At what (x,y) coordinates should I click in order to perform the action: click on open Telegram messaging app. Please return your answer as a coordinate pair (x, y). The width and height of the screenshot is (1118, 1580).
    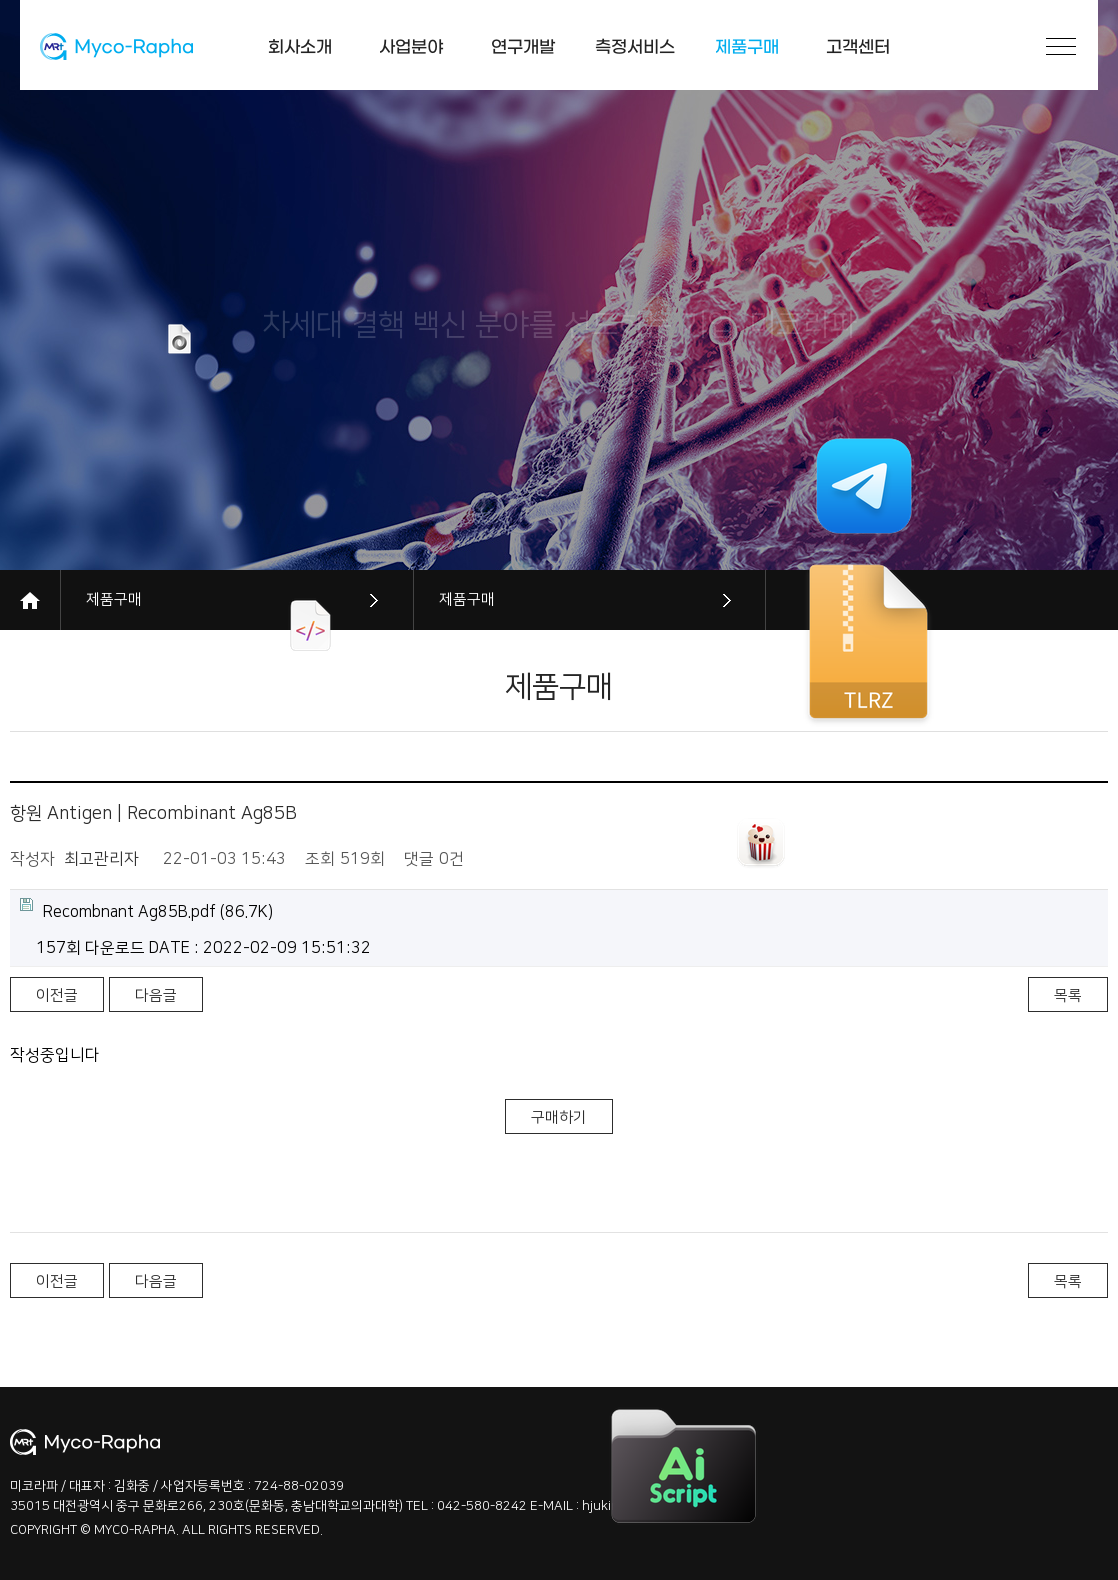
    Looking at the image, I should click on (864, 486).